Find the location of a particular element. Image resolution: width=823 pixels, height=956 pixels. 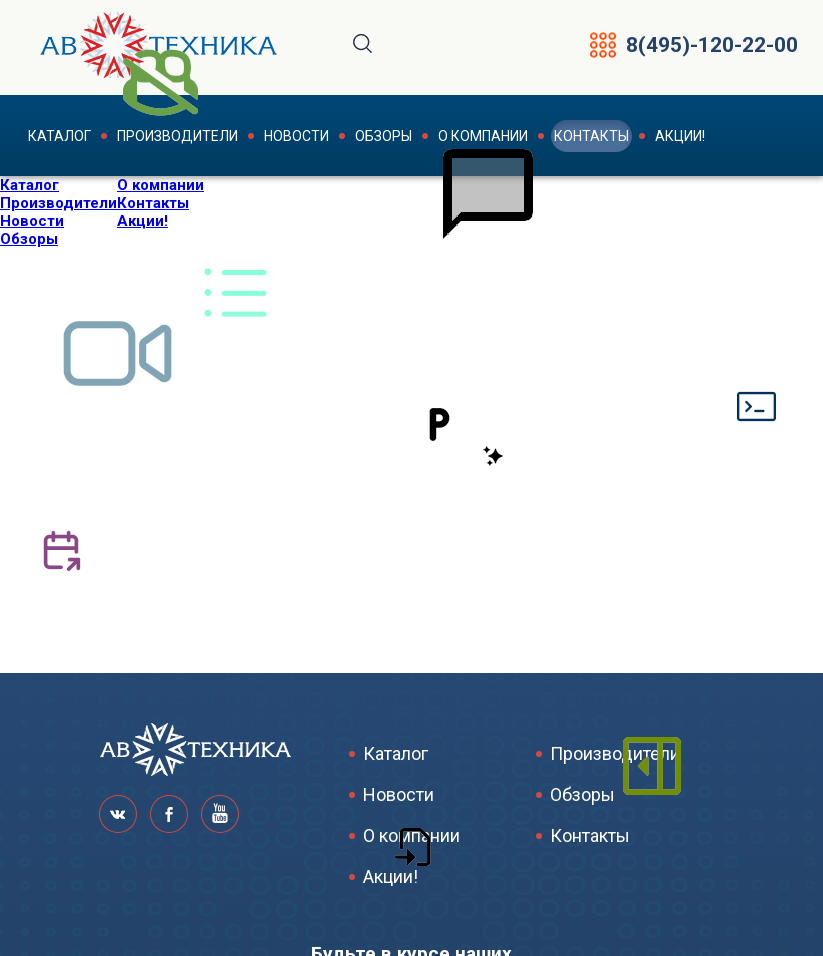

indicates parking availability or location is located at coordinates (439, 424).